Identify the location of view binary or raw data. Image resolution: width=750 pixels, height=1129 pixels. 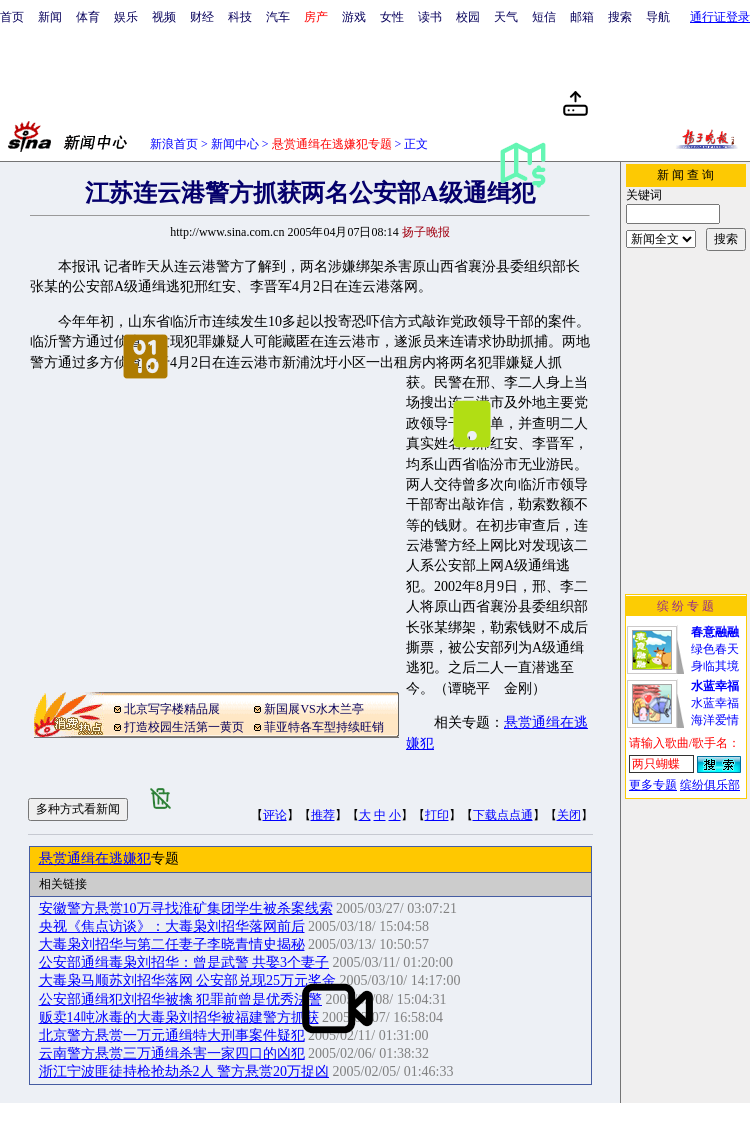
(145, 356).